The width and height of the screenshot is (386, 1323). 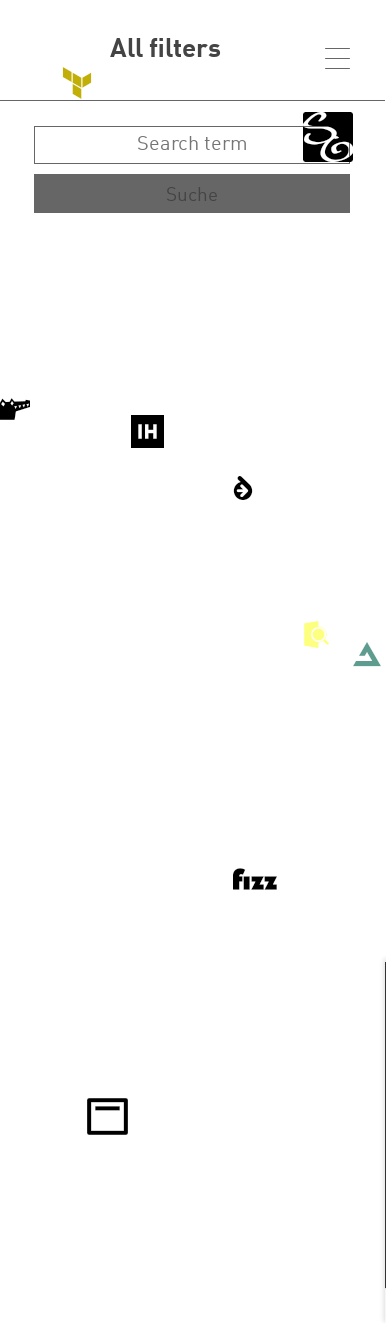 What do you see at coordinates (147, 431) in the screenshot?
I see `visit the Indie Hackers community` at bounding box center [147, 431].